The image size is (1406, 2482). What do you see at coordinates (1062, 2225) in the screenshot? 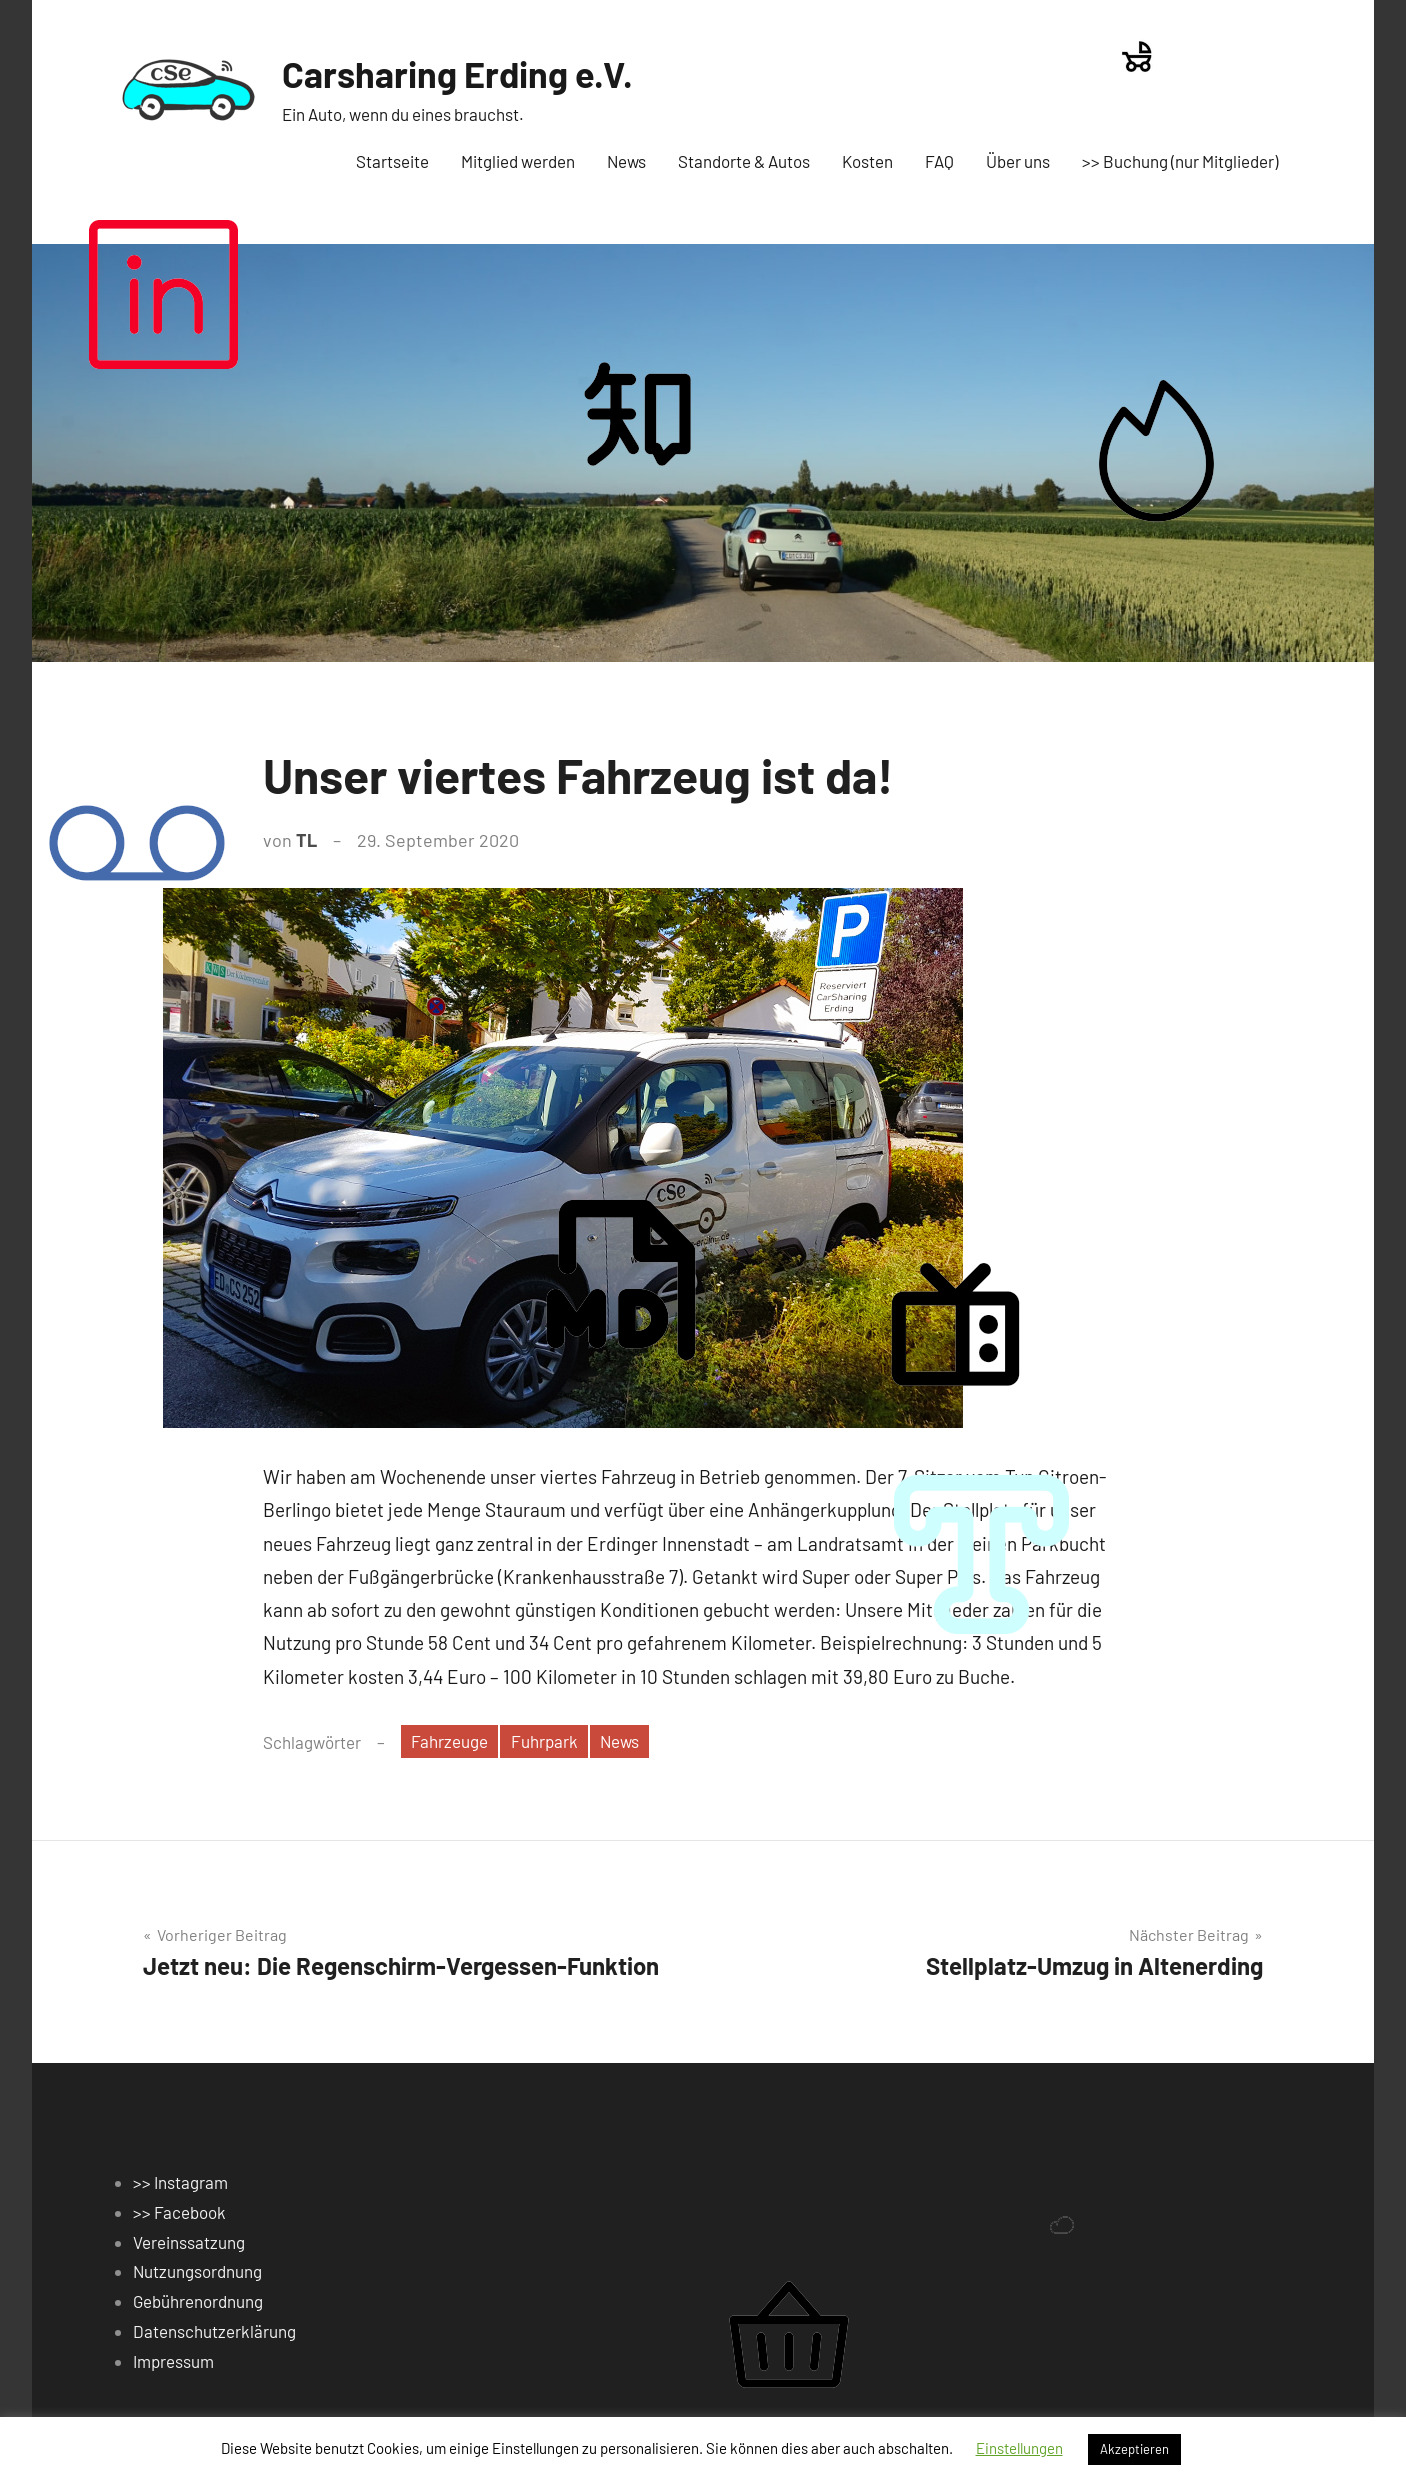
I see `access cloud storage` at bounding box center [1062, 2225].